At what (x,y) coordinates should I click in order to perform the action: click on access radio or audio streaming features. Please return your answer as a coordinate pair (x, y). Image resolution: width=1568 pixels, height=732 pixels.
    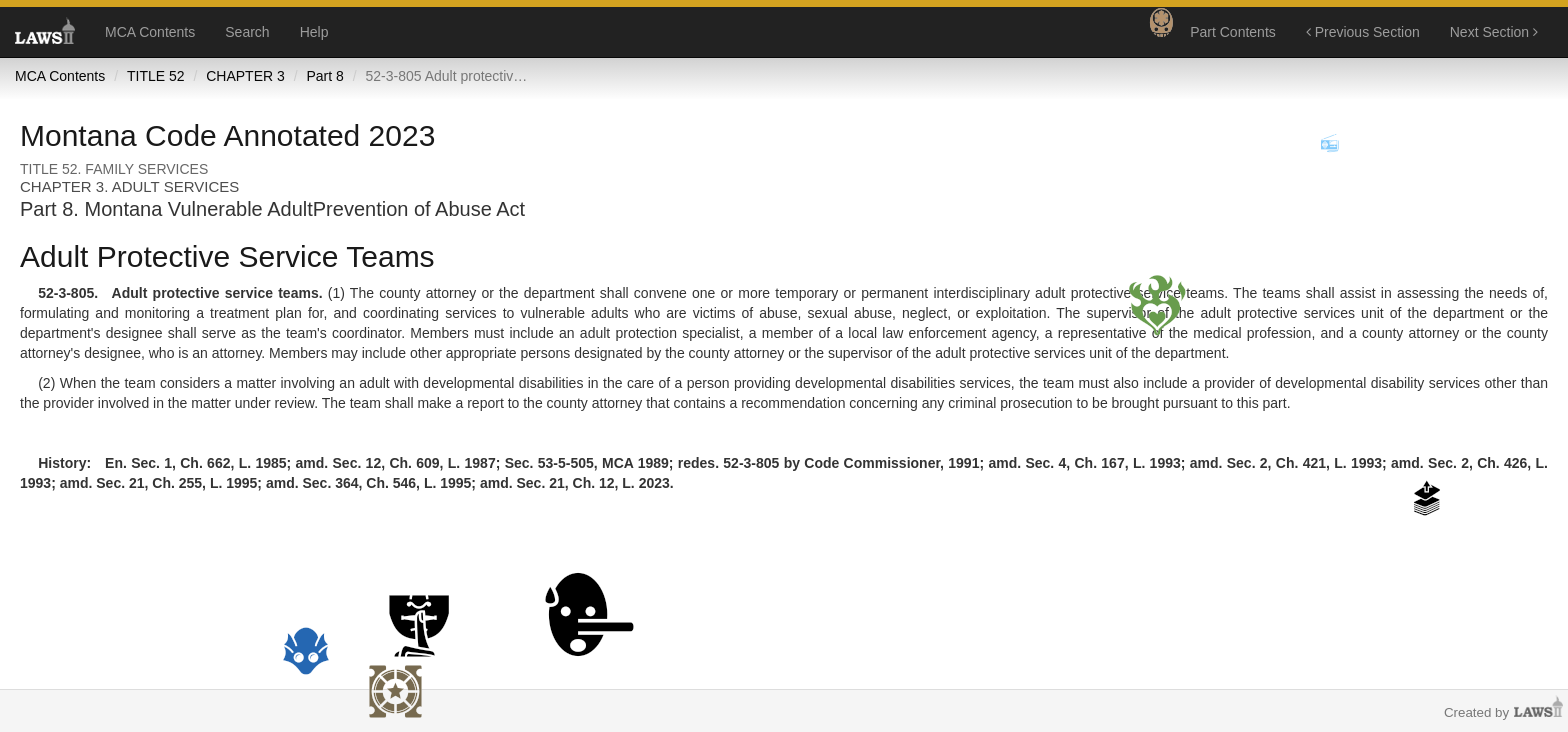
    Looking at the image, I should click on (1330, 143).